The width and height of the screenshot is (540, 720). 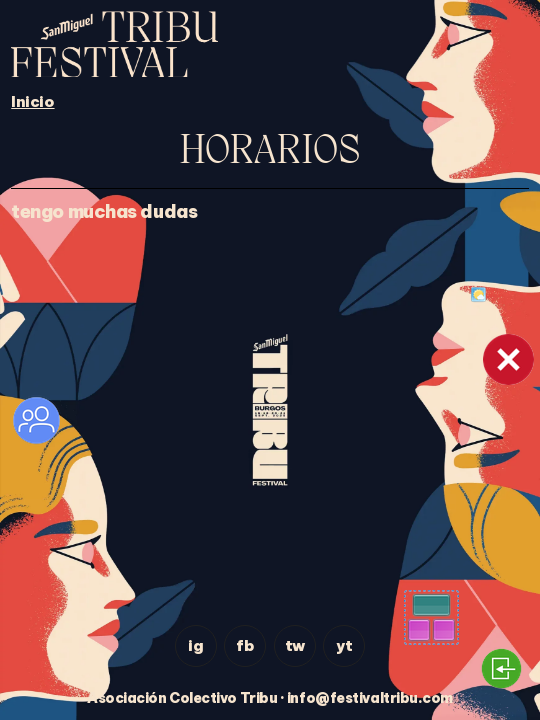 What do you see at coordinates (431, 617) in the screenshot?
I see `select all items in the current view` at bounding box center [431, 617].